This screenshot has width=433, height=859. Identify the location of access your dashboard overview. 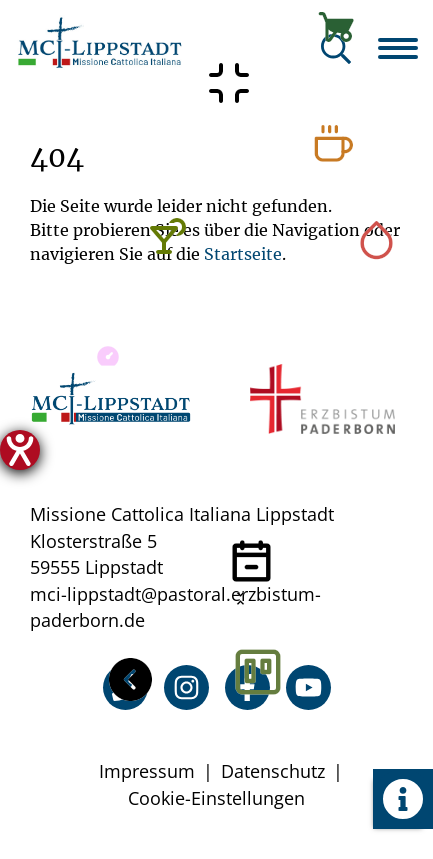
(108, 356).